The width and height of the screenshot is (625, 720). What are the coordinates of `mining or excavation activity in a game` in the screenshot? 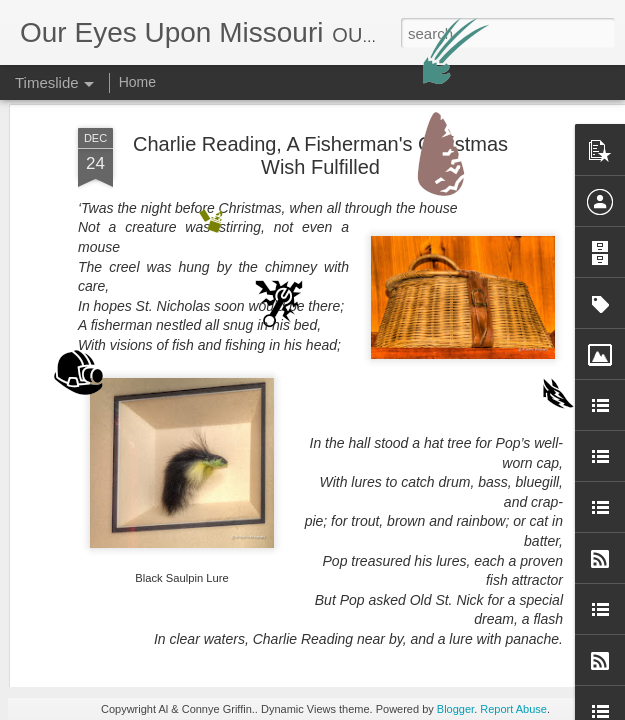 It's located at (78, 372).